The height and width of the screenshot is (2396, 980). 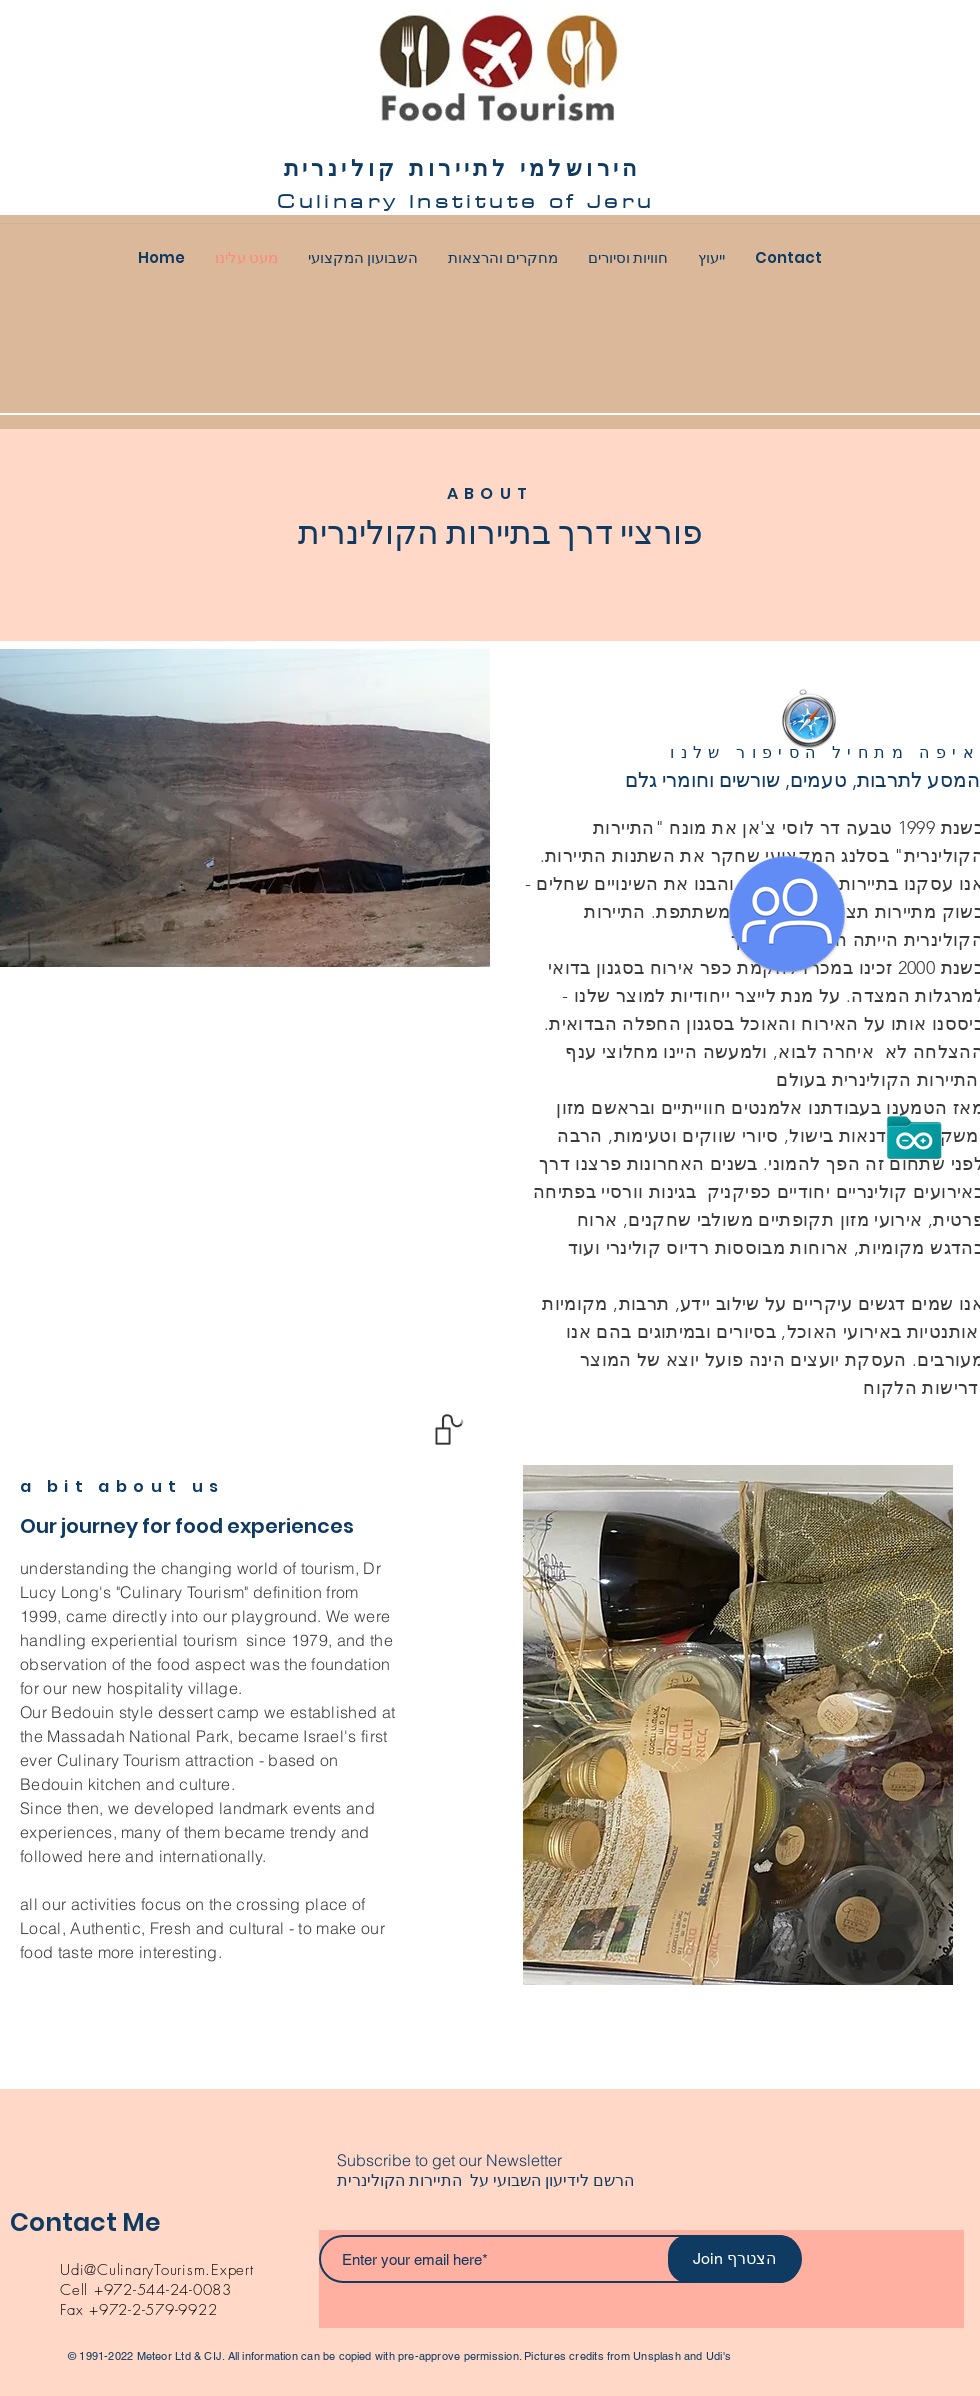 What do you see at coordinates (448, 1429) in the screenshot?
I see `colorimeter device for color calibration` at bounding box center [448, 1429].